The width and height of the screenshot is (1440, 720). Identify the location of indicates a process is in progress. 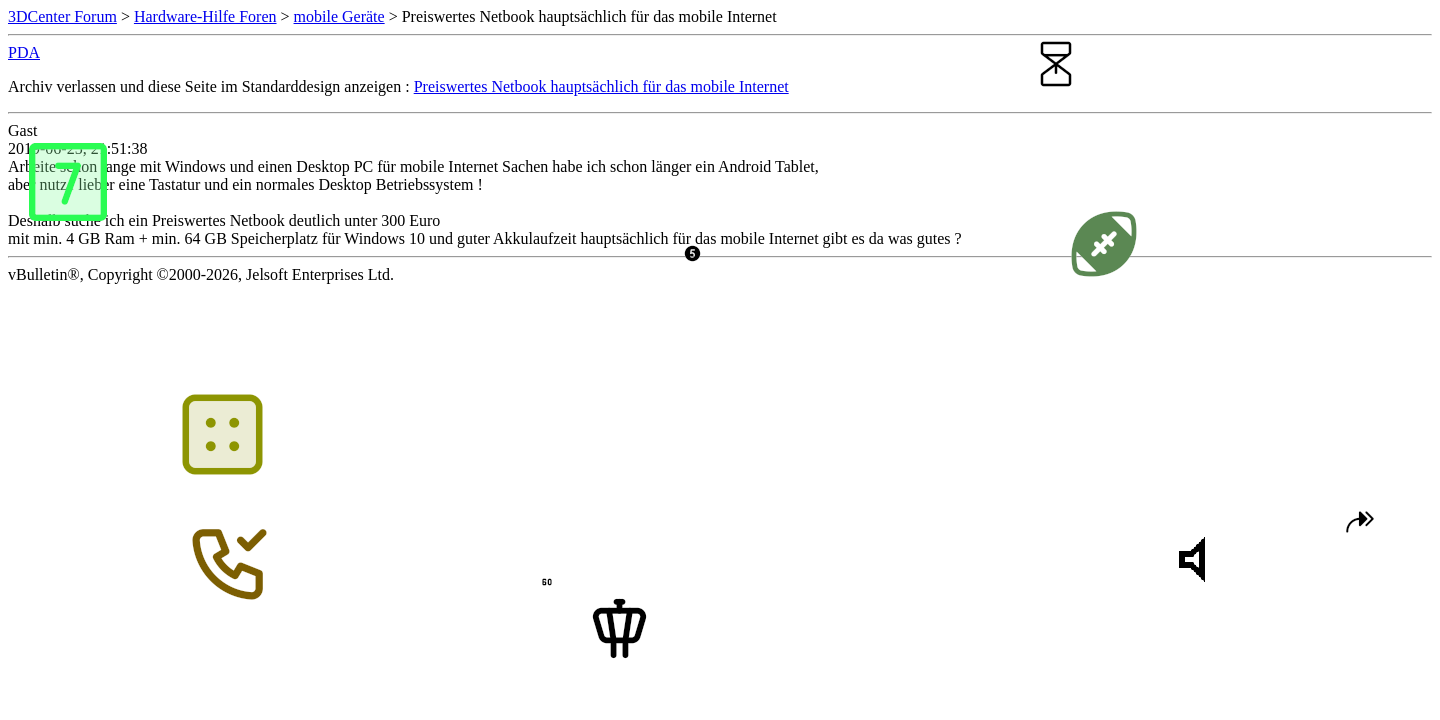
(1056, 64).